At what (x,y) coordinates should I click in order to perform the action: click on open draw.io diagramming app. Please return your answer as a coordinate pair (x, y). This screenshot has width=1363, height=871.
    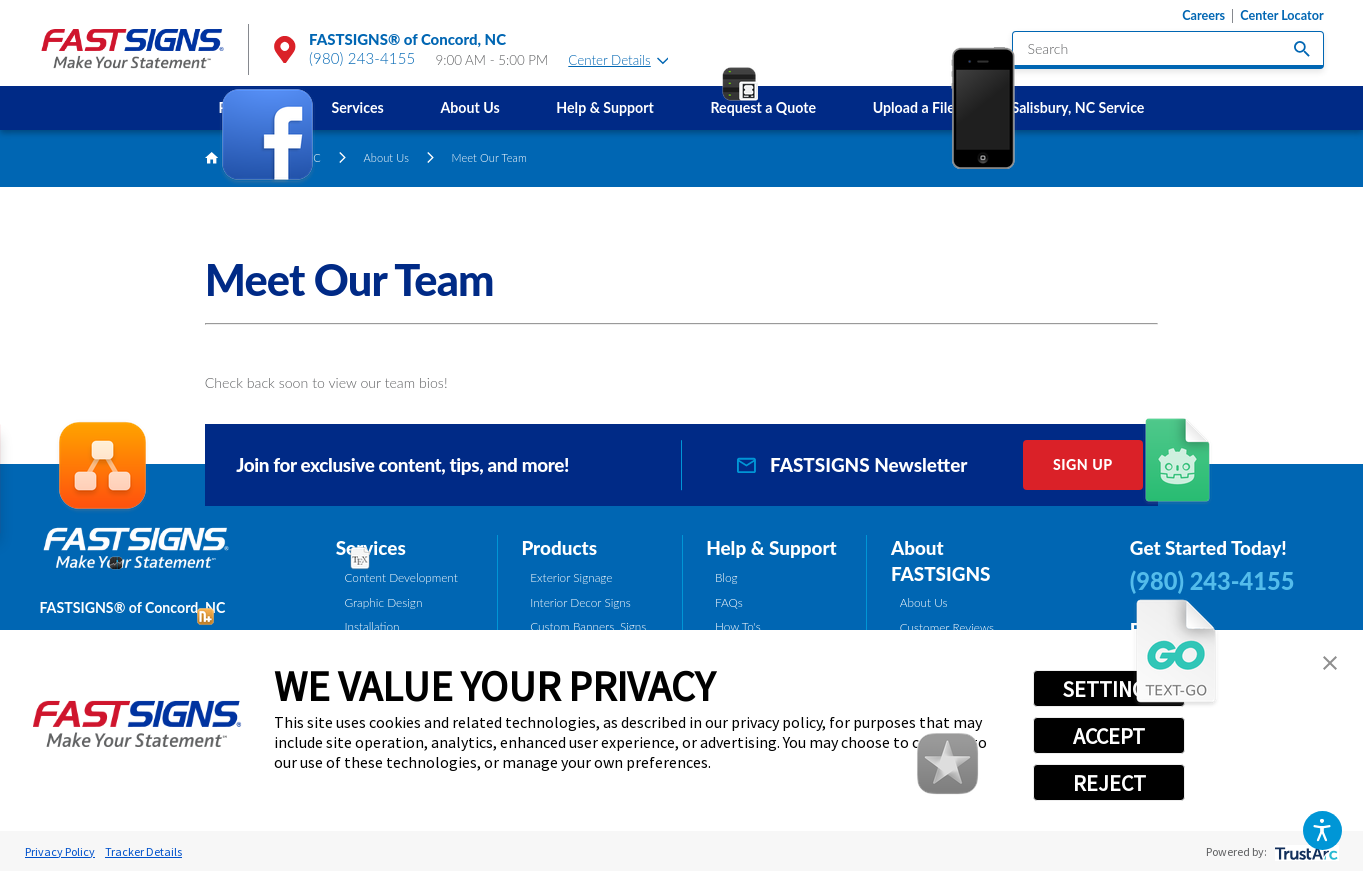
    Looking at the image, I should click on (102, 465).